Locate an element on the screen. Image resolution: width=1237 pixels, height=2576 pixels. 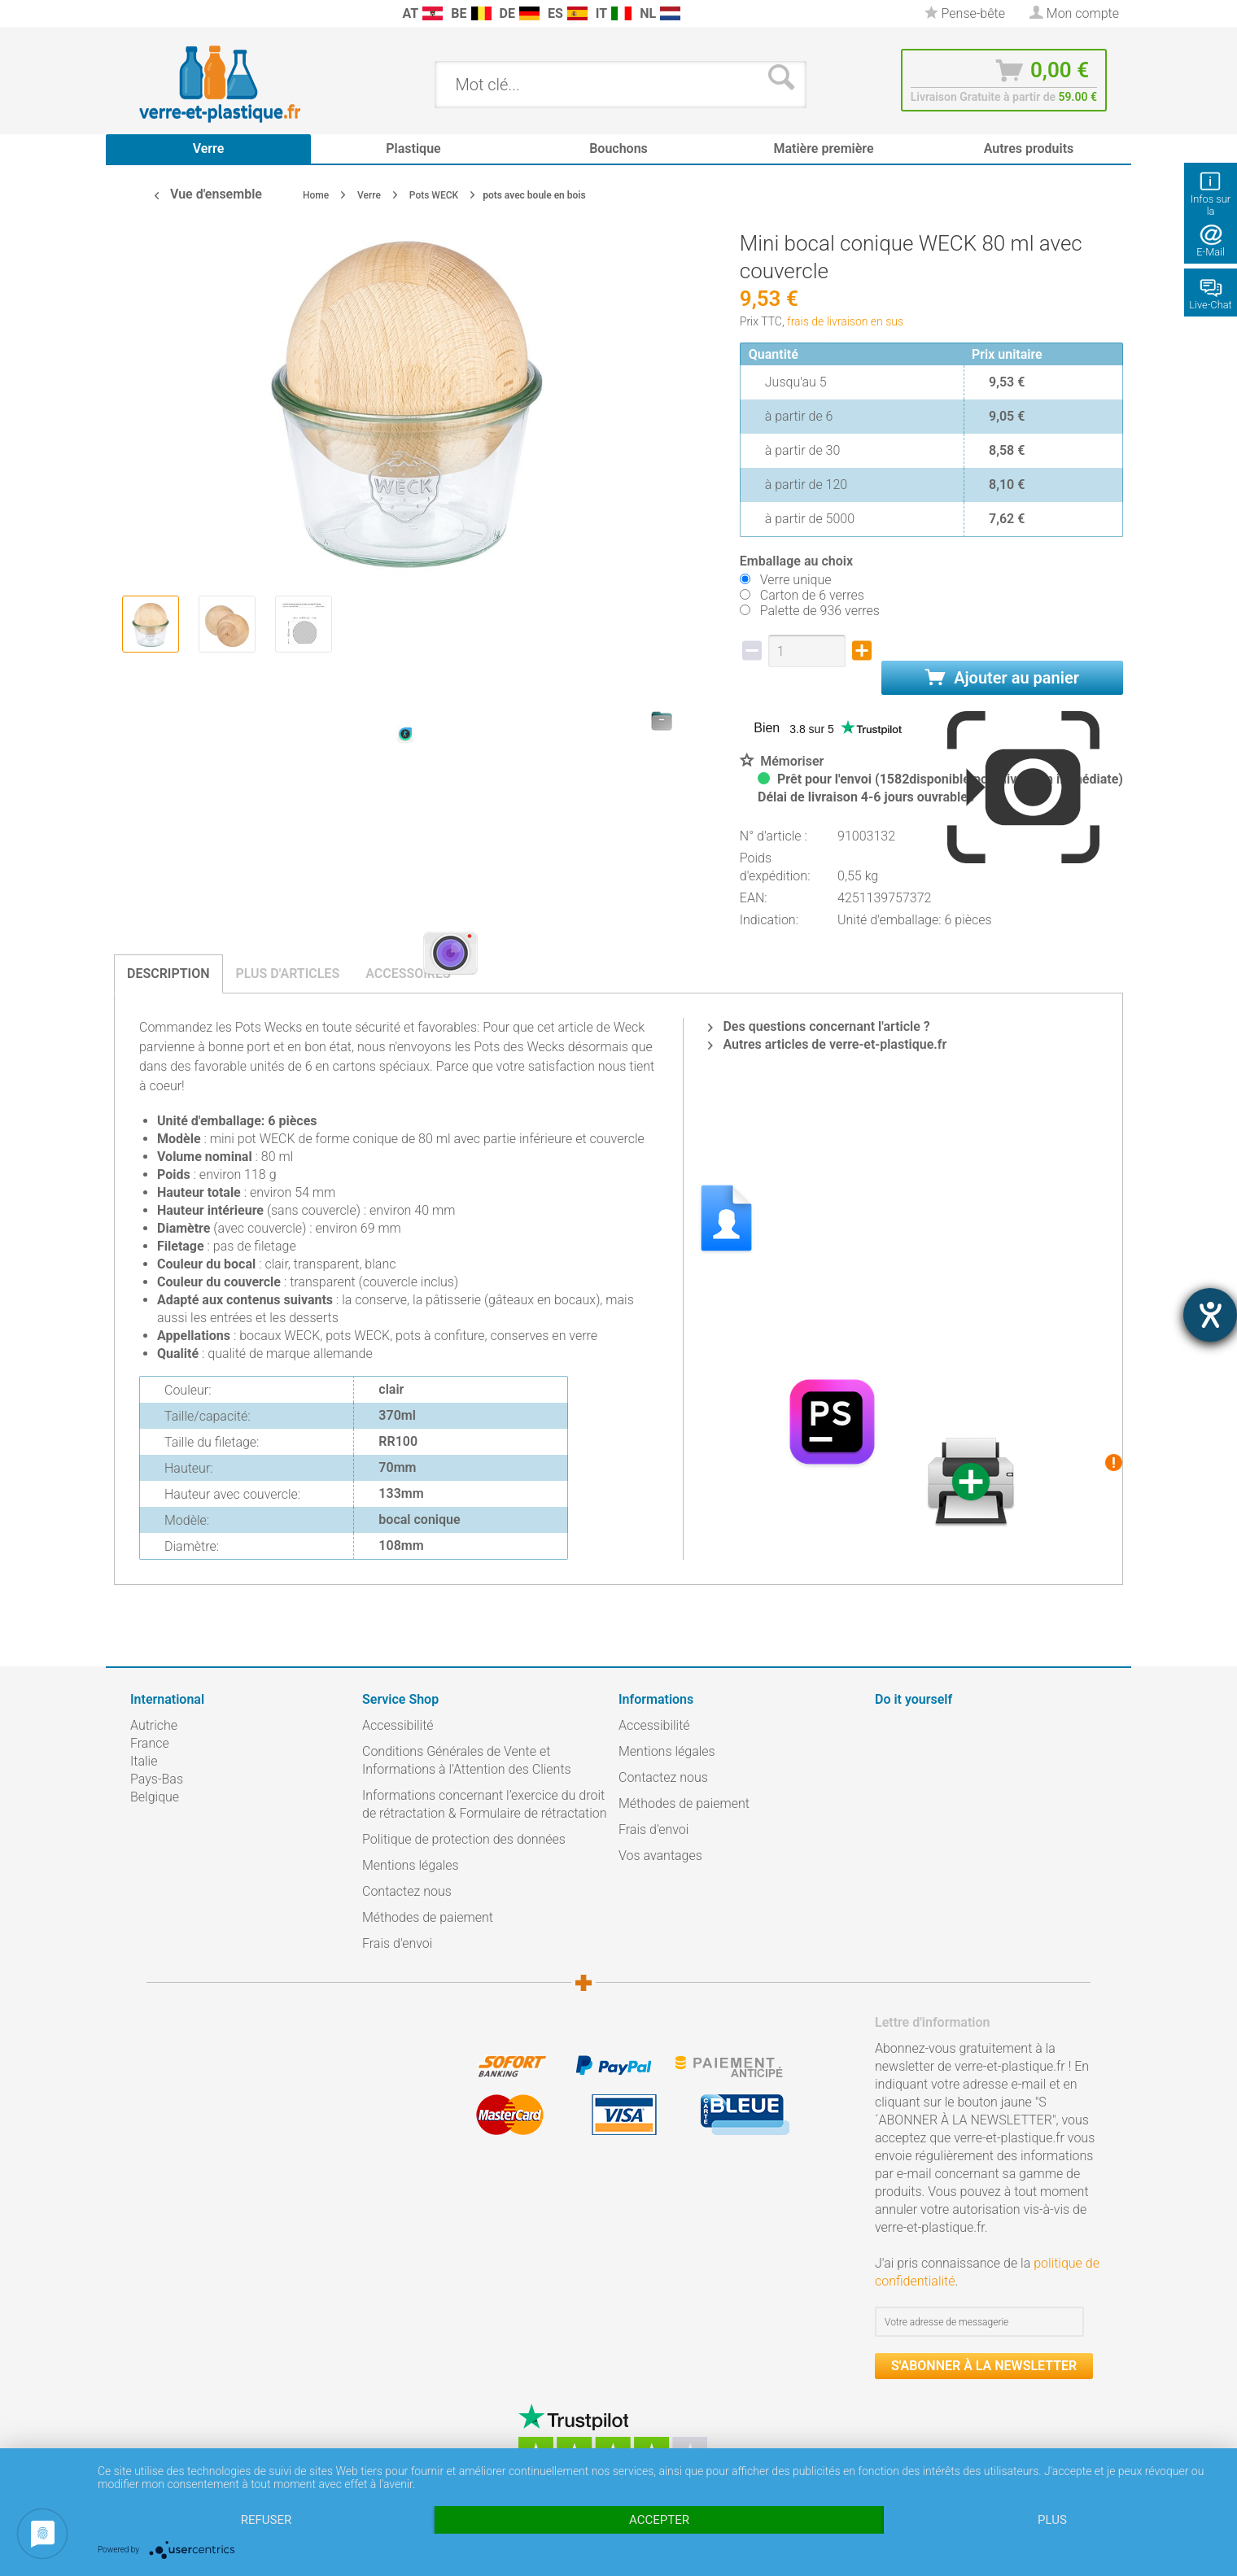
open the file manager application is located at coordinates (662, 721).